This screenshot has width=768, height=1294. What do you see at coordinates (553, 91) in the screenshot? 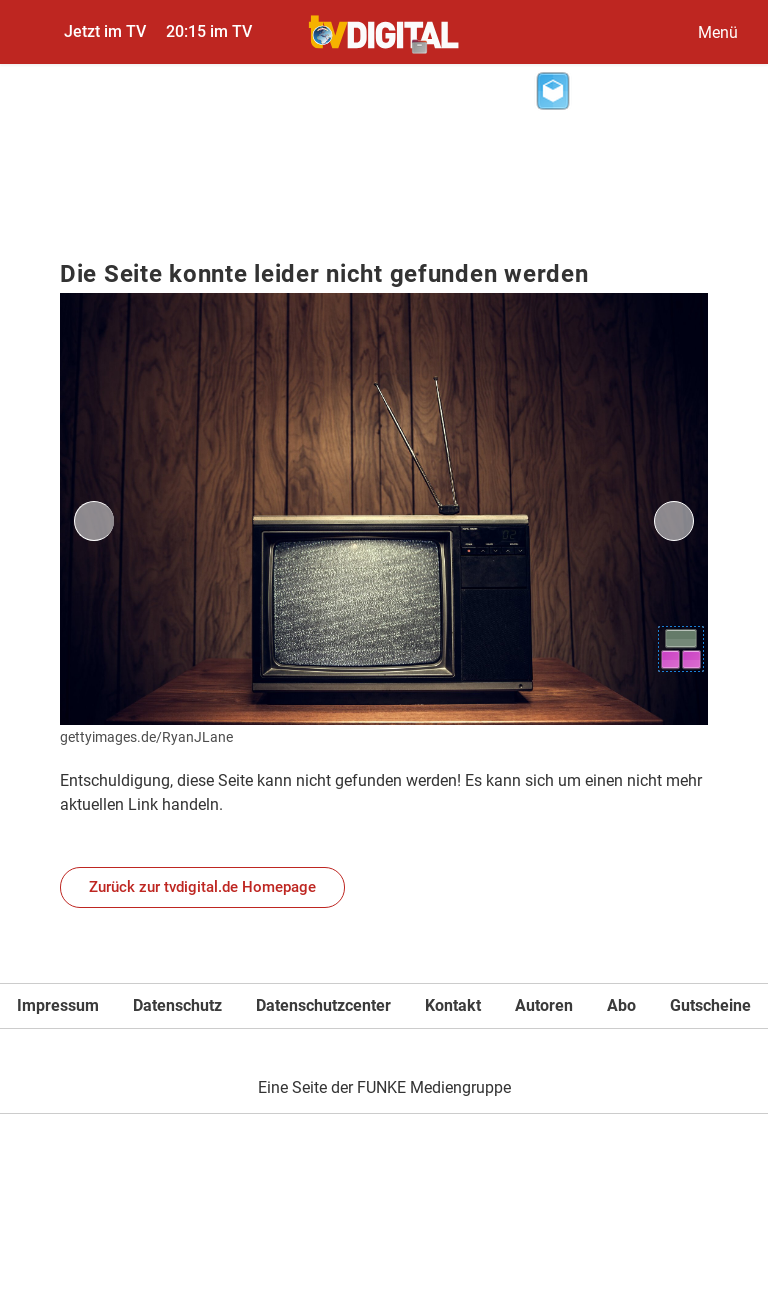
I see `flatpak application package file` at bounding box center [553, 91].